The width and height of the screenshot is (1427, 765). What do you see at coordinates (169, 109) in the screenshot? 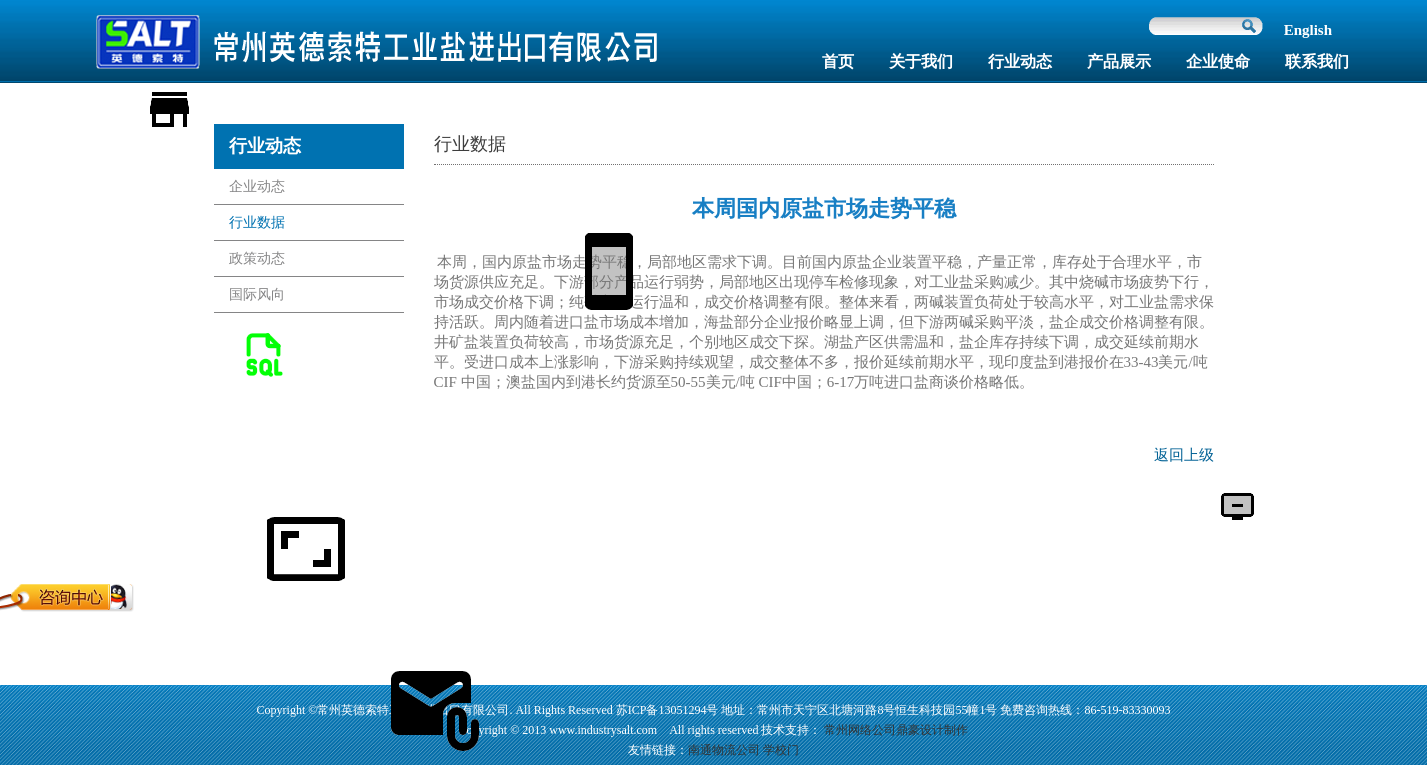
I see `browse or open the store` at bounding box center [169, 109].